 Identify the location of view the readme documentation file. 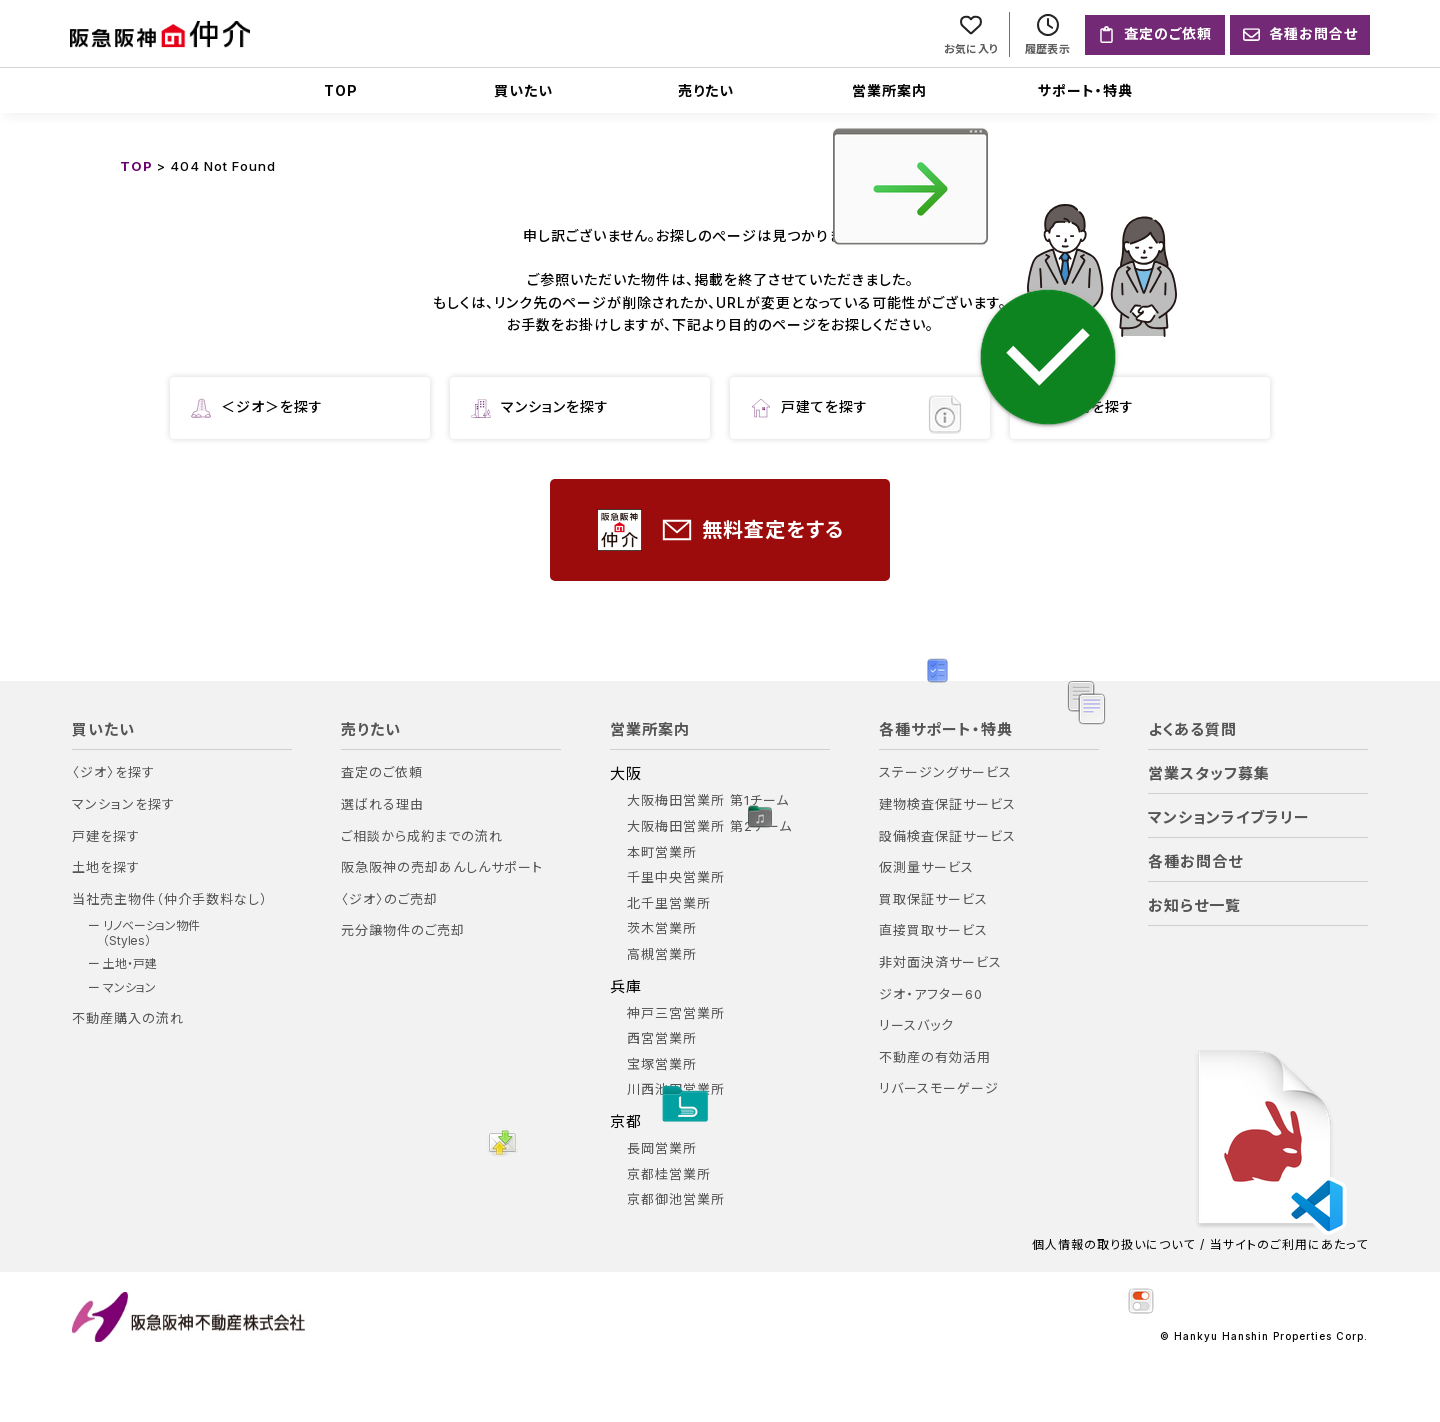
(945, 414).